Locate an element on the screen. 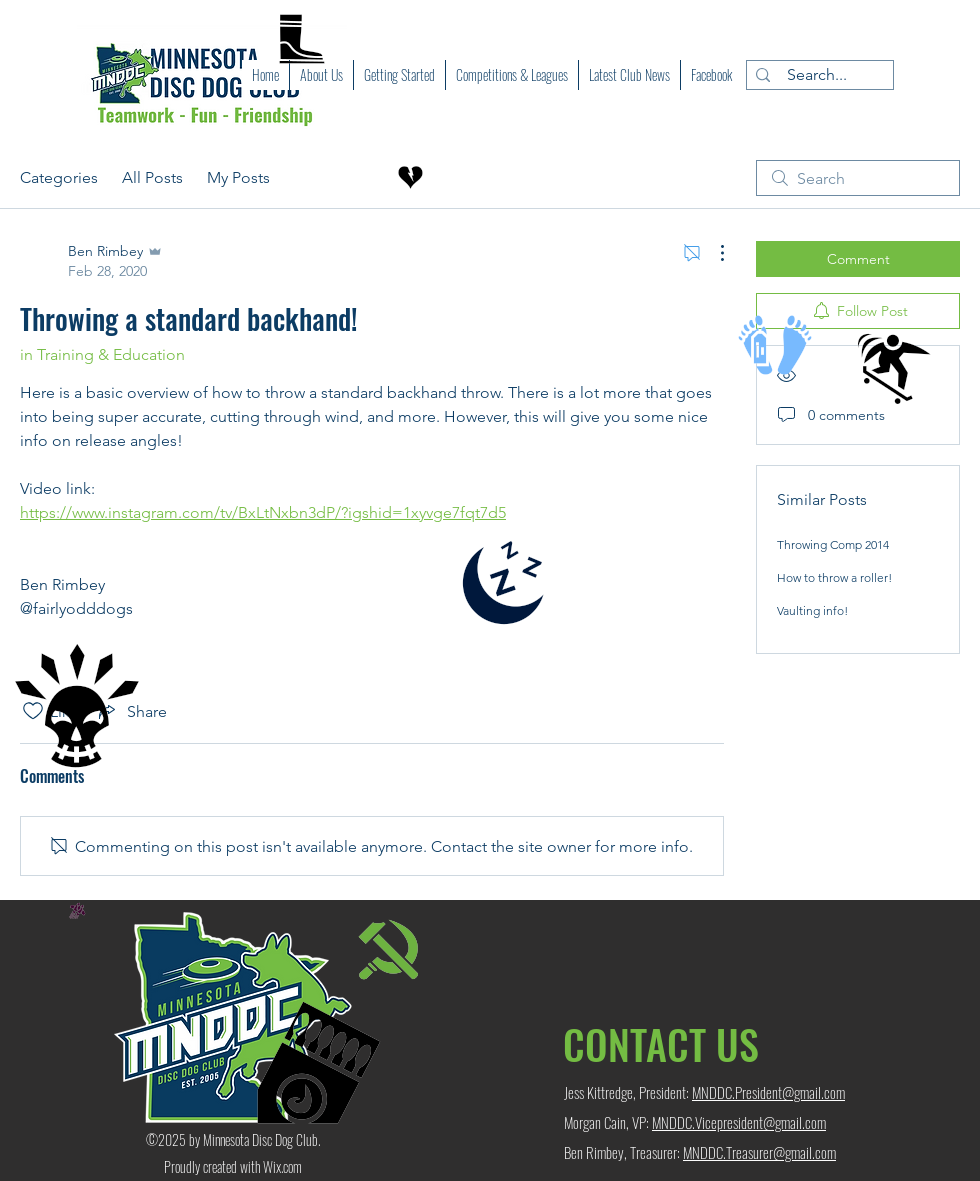 The width and height of the screenshot is (980, 1181). indicates a fun or casual death/game over state is located at coordinates (76, 704).